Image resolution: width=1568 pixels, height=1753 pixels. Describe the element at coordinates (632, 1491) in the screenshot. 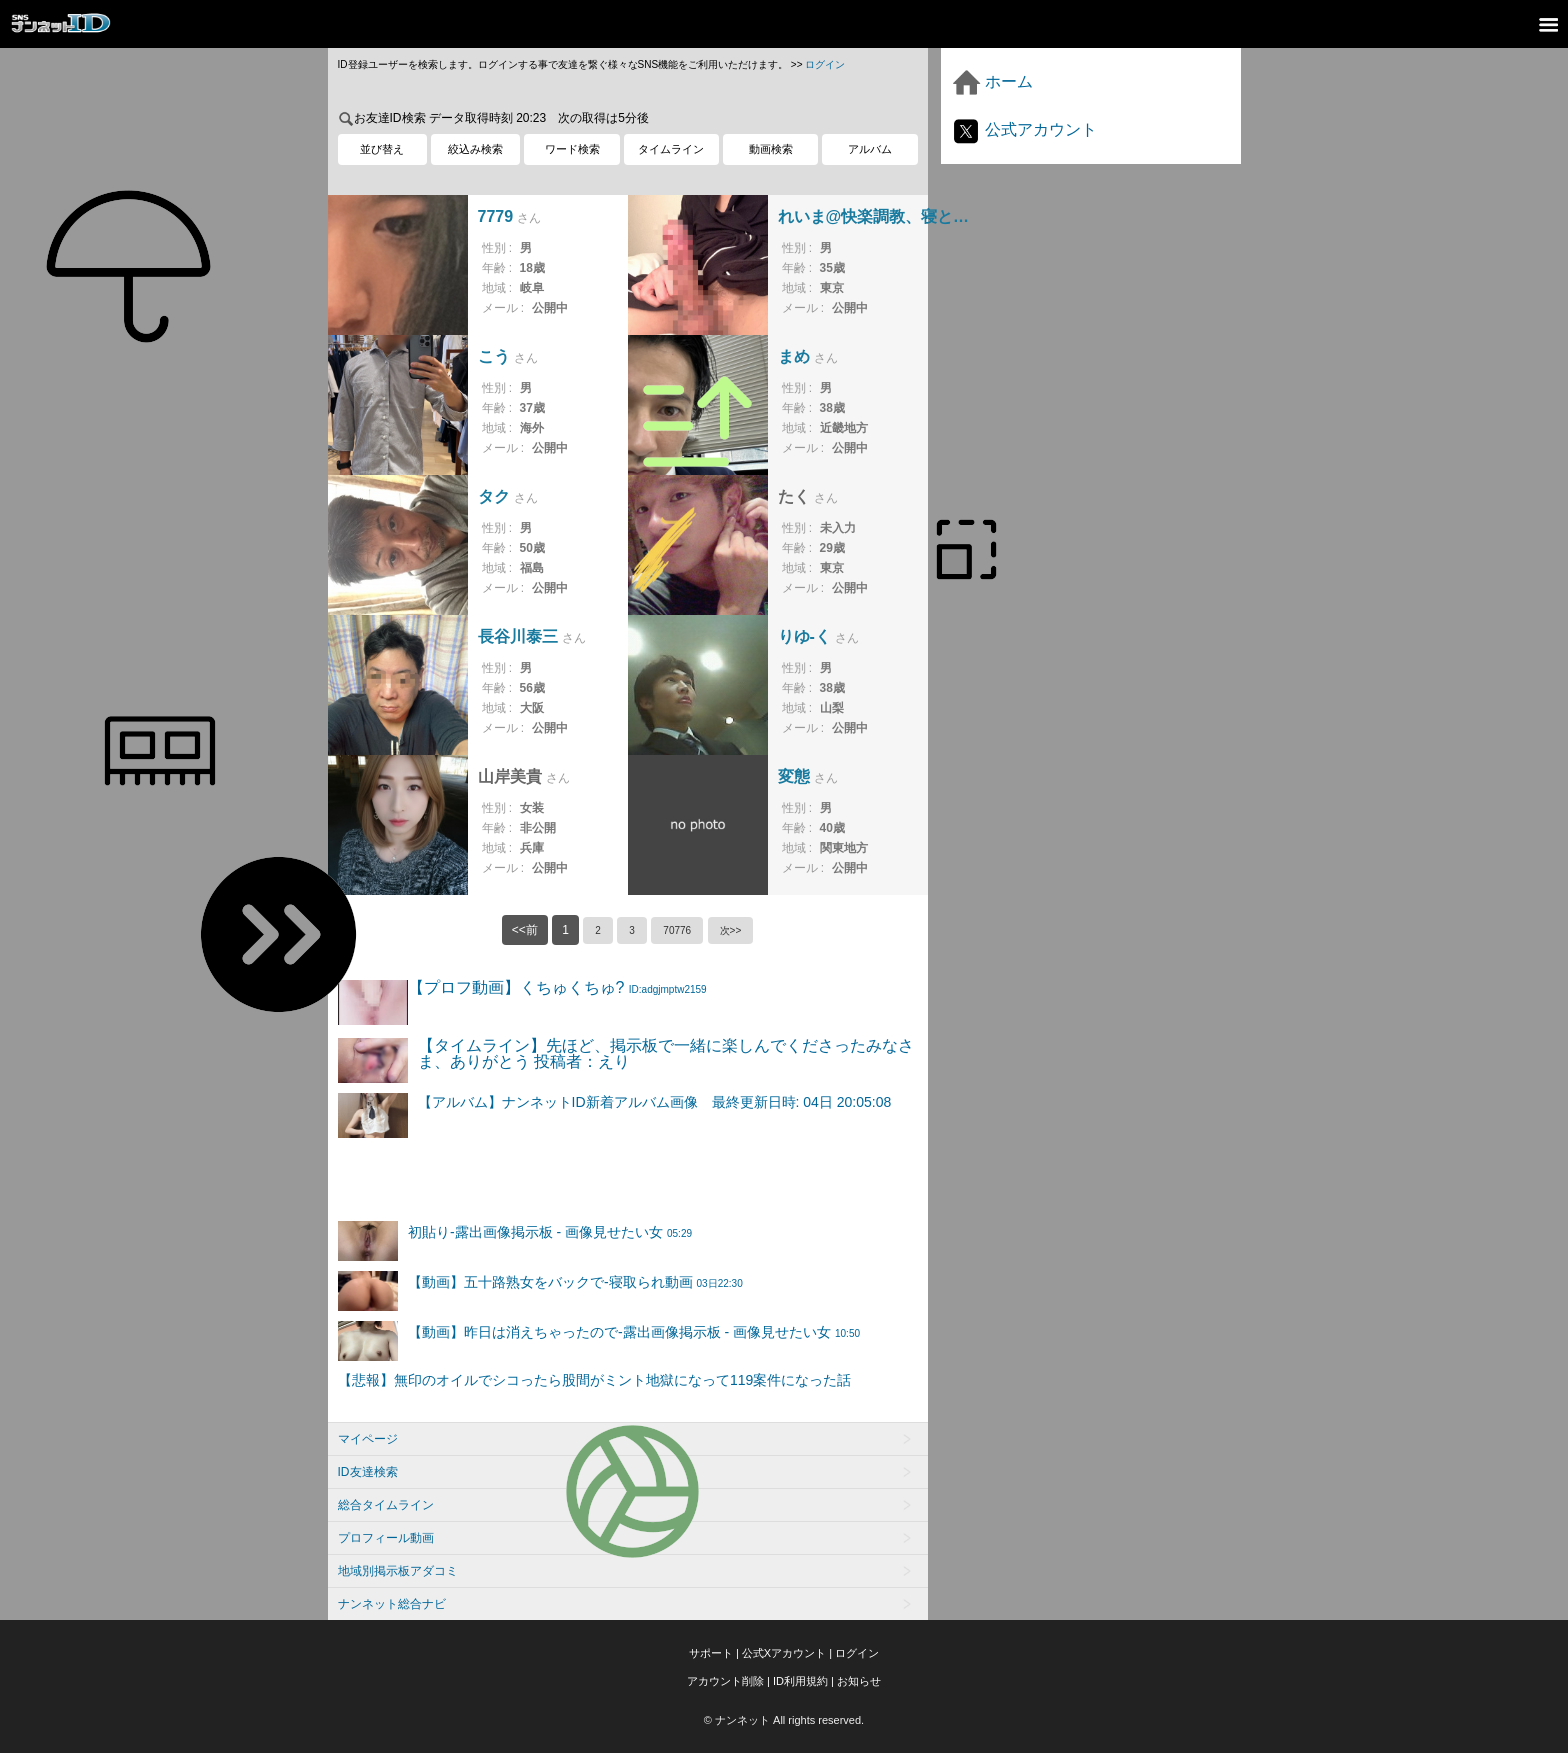

I see `access volleyball or beach sports content` at that location.